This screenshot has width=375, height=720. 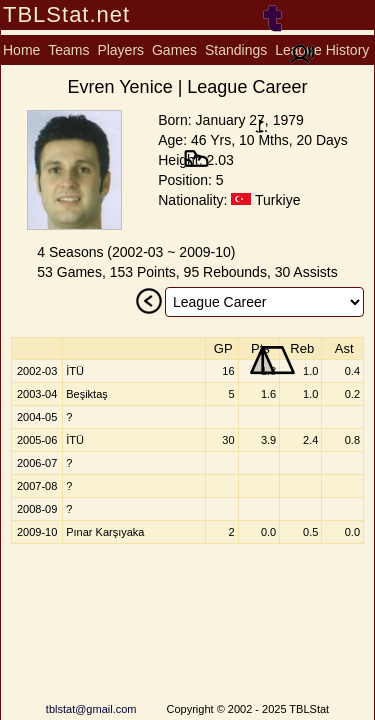 I want to click on browse footwear or shoe products, so click(x=196, y=158).